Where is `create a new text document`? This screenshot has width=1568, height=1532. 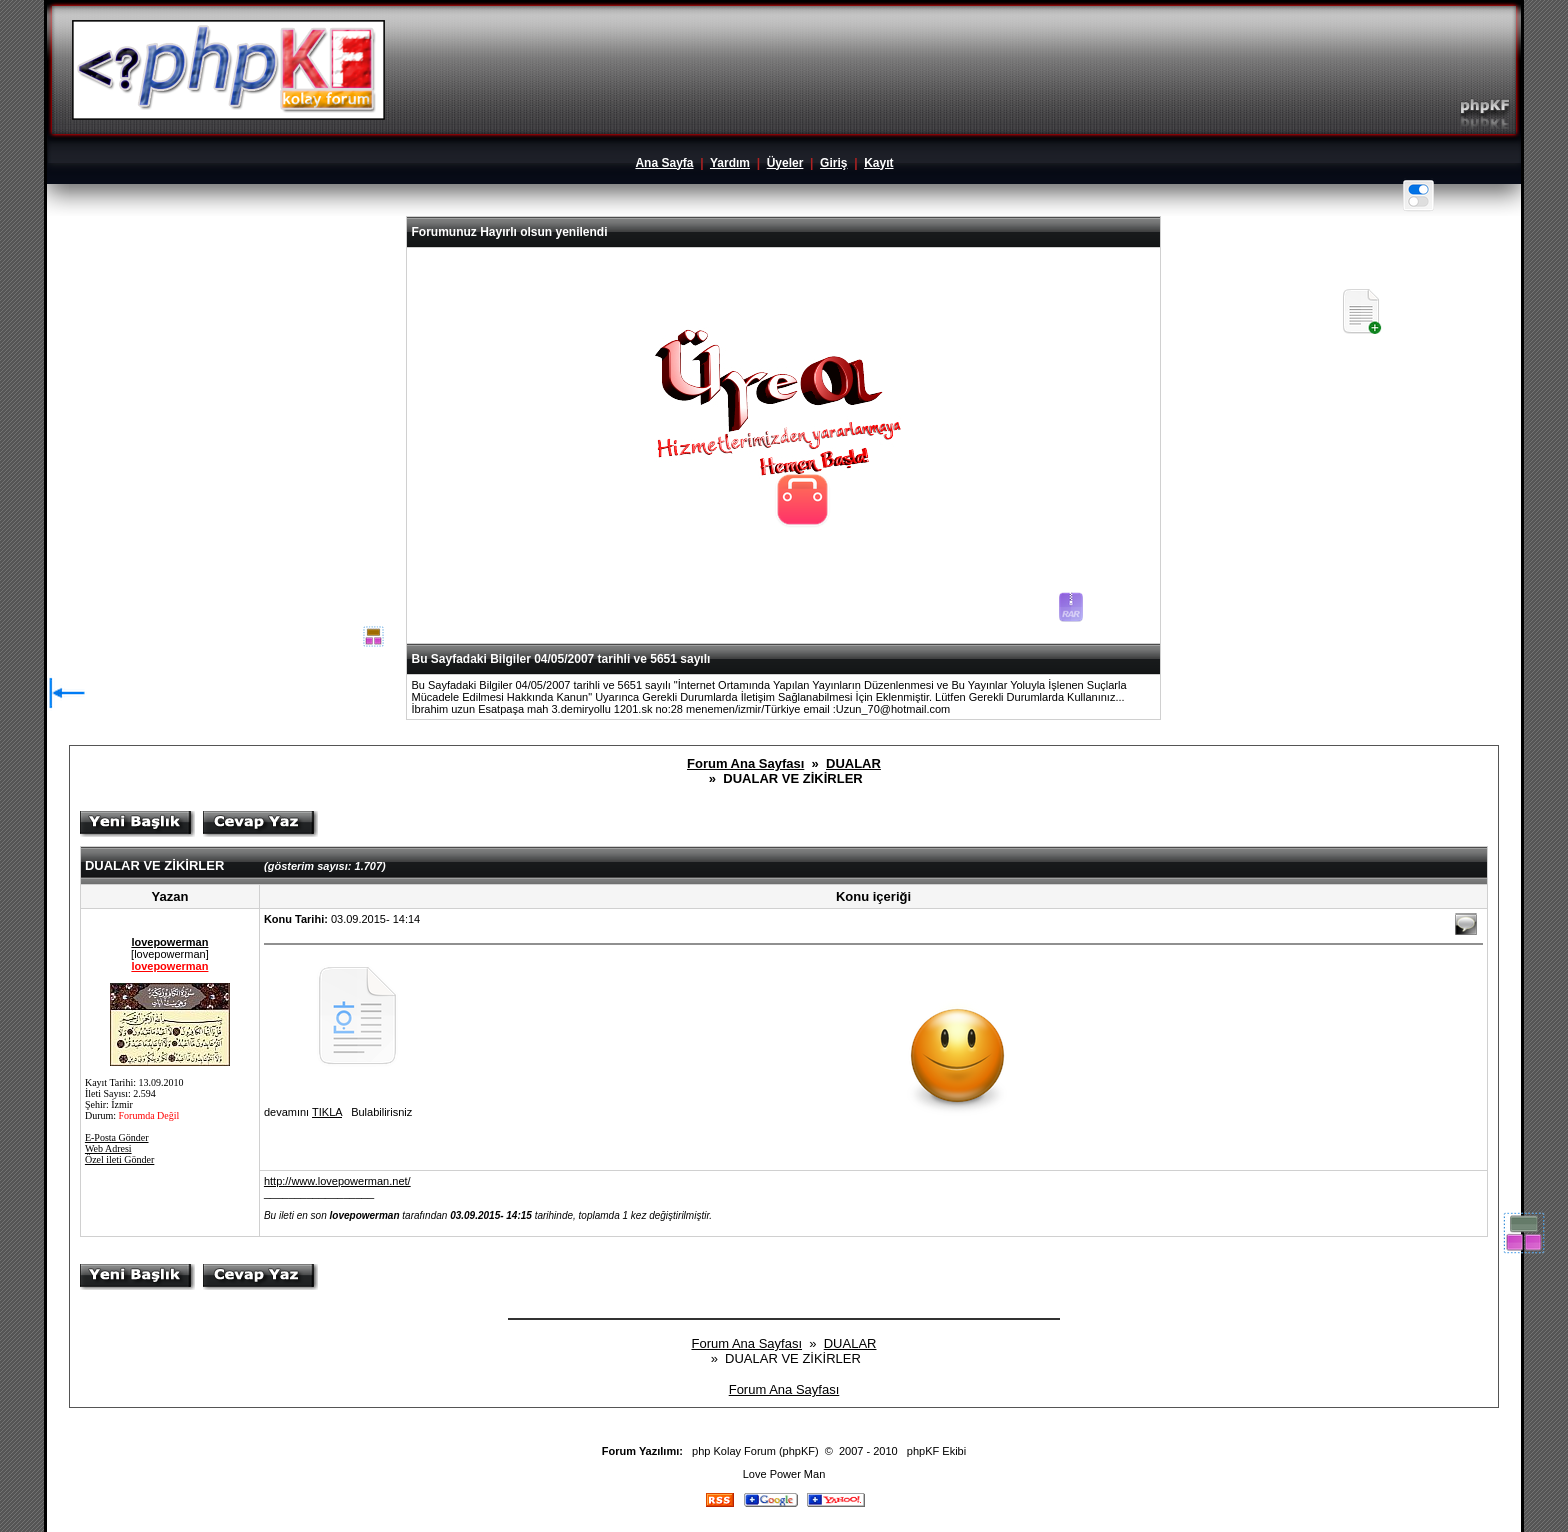
create a new text document is located at coordinates (1361, 311).